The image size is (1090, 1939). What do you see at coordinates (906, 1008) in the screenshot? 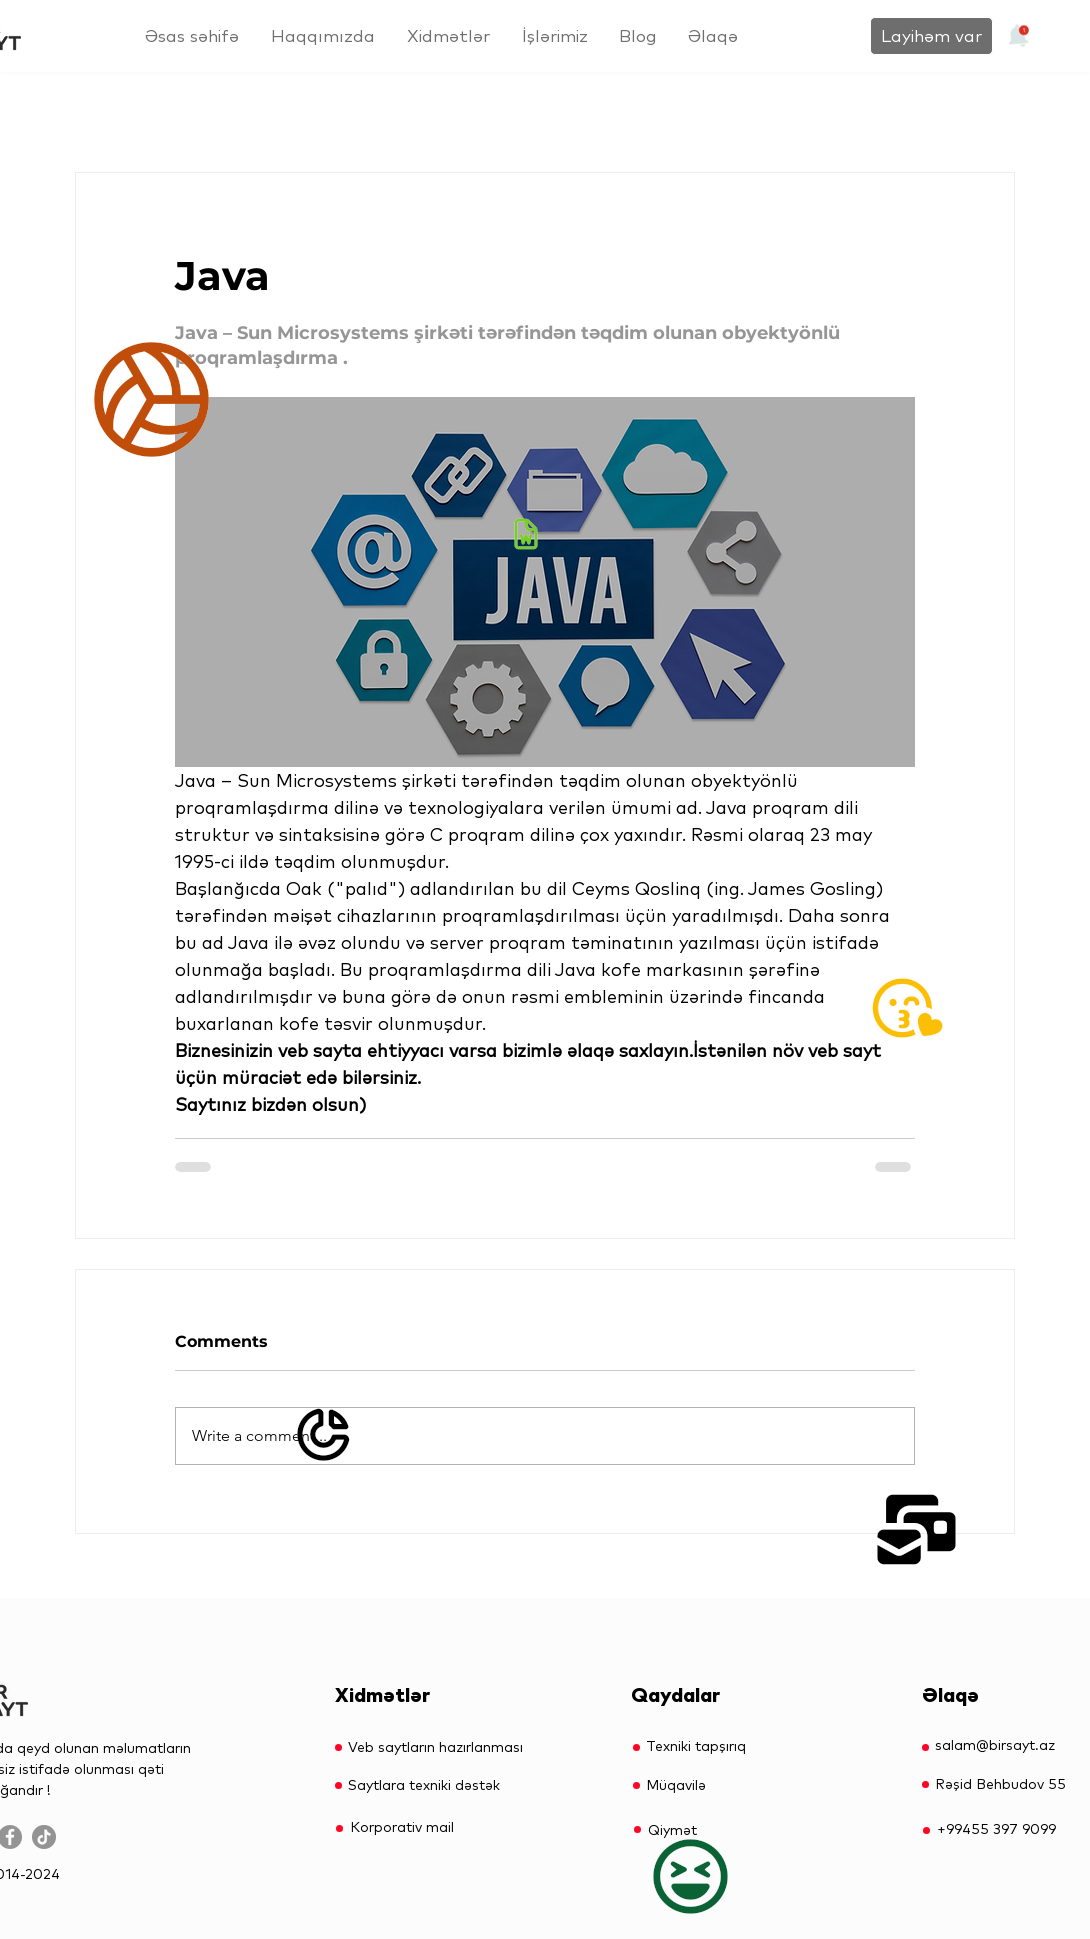
I see `add a kiss or love reaction to a message` at bounding box center [906, 1008].